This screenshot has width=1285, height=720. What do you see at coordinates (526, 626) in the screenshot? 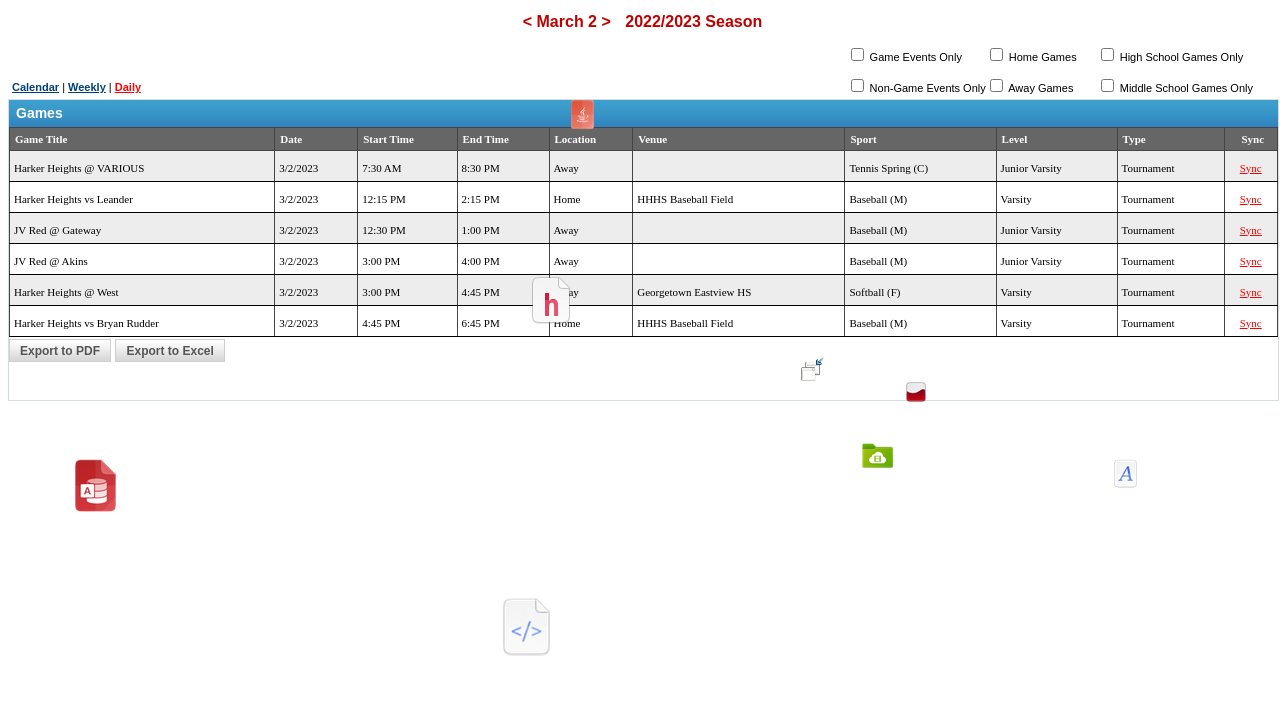
I see `an HTML or code file type indicator` at bounding box center [526, 626].